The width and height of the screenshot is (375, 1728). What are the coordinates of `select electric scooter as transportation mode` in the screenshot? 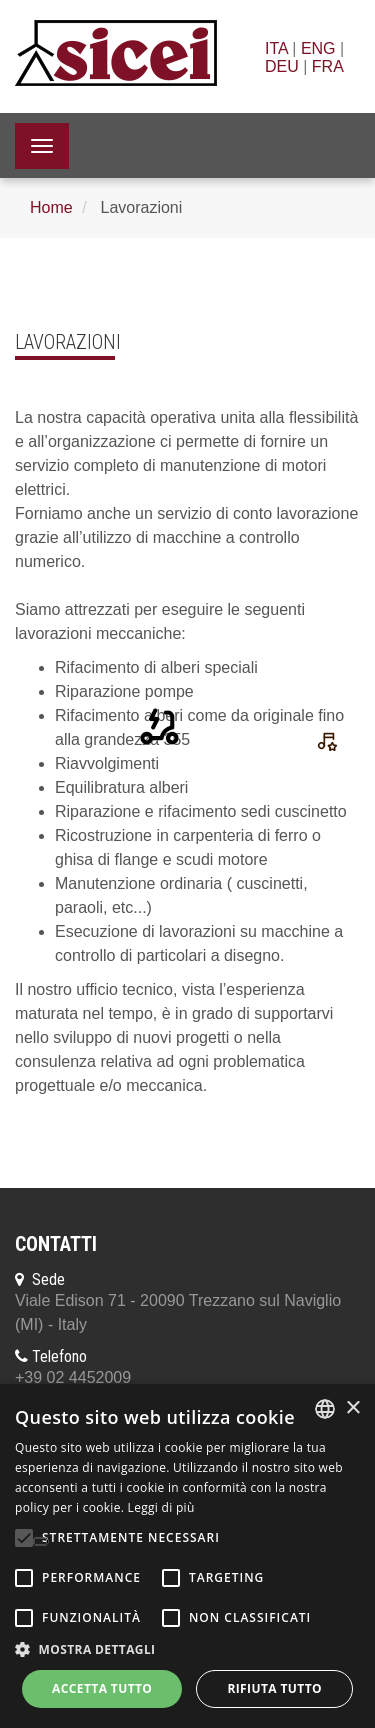 It's located at (159, 727).